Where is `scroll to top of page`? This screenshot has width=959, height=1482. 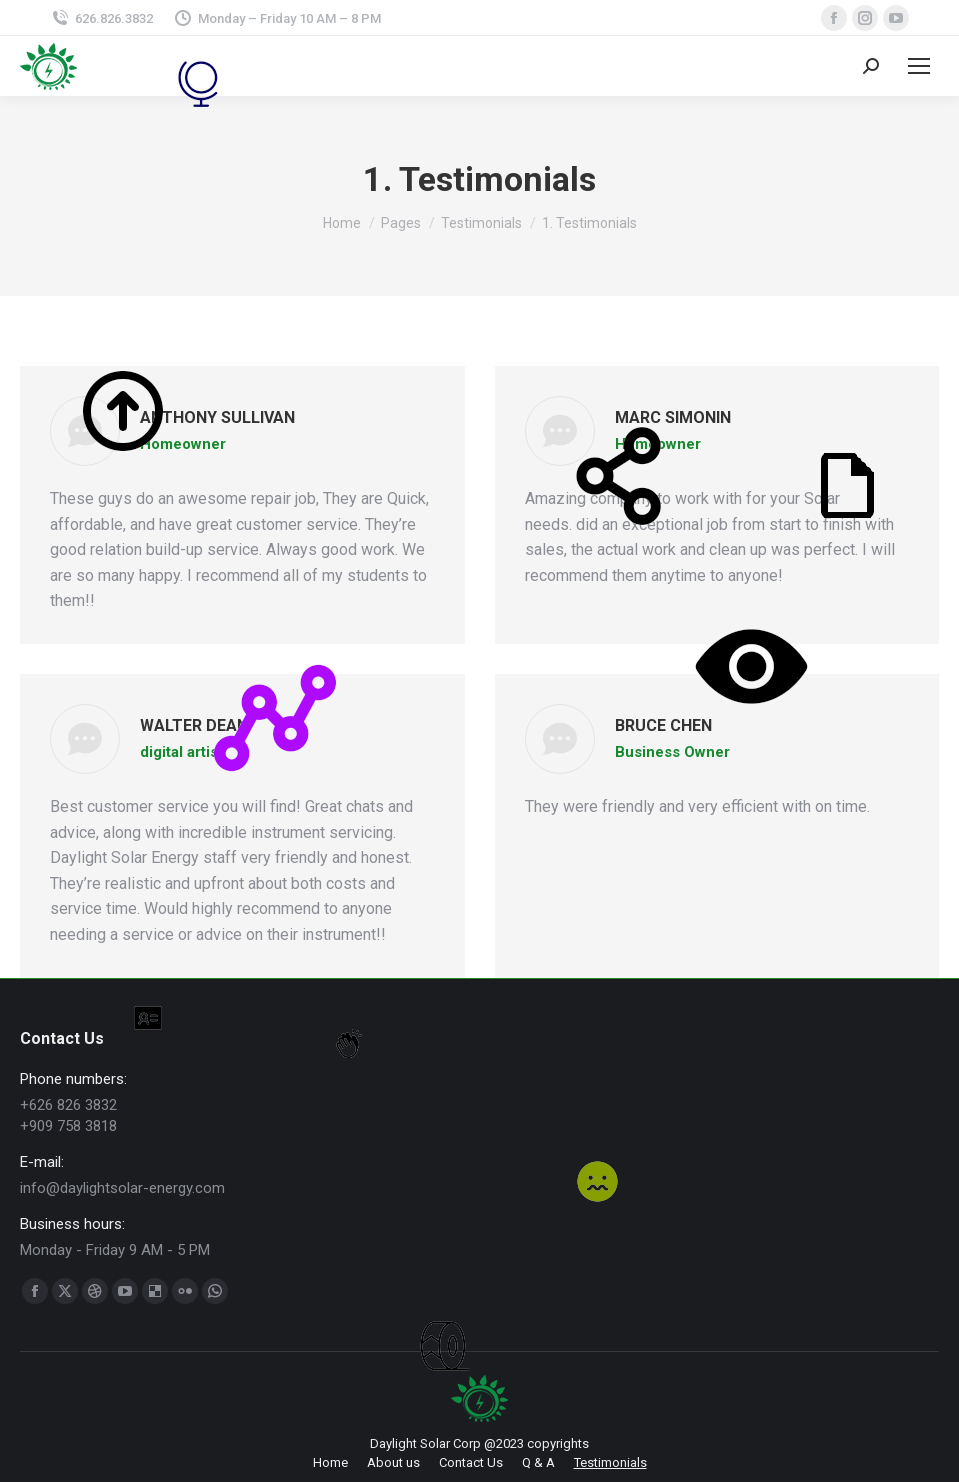 scroll to top of page is located at coordinates (123, 411).